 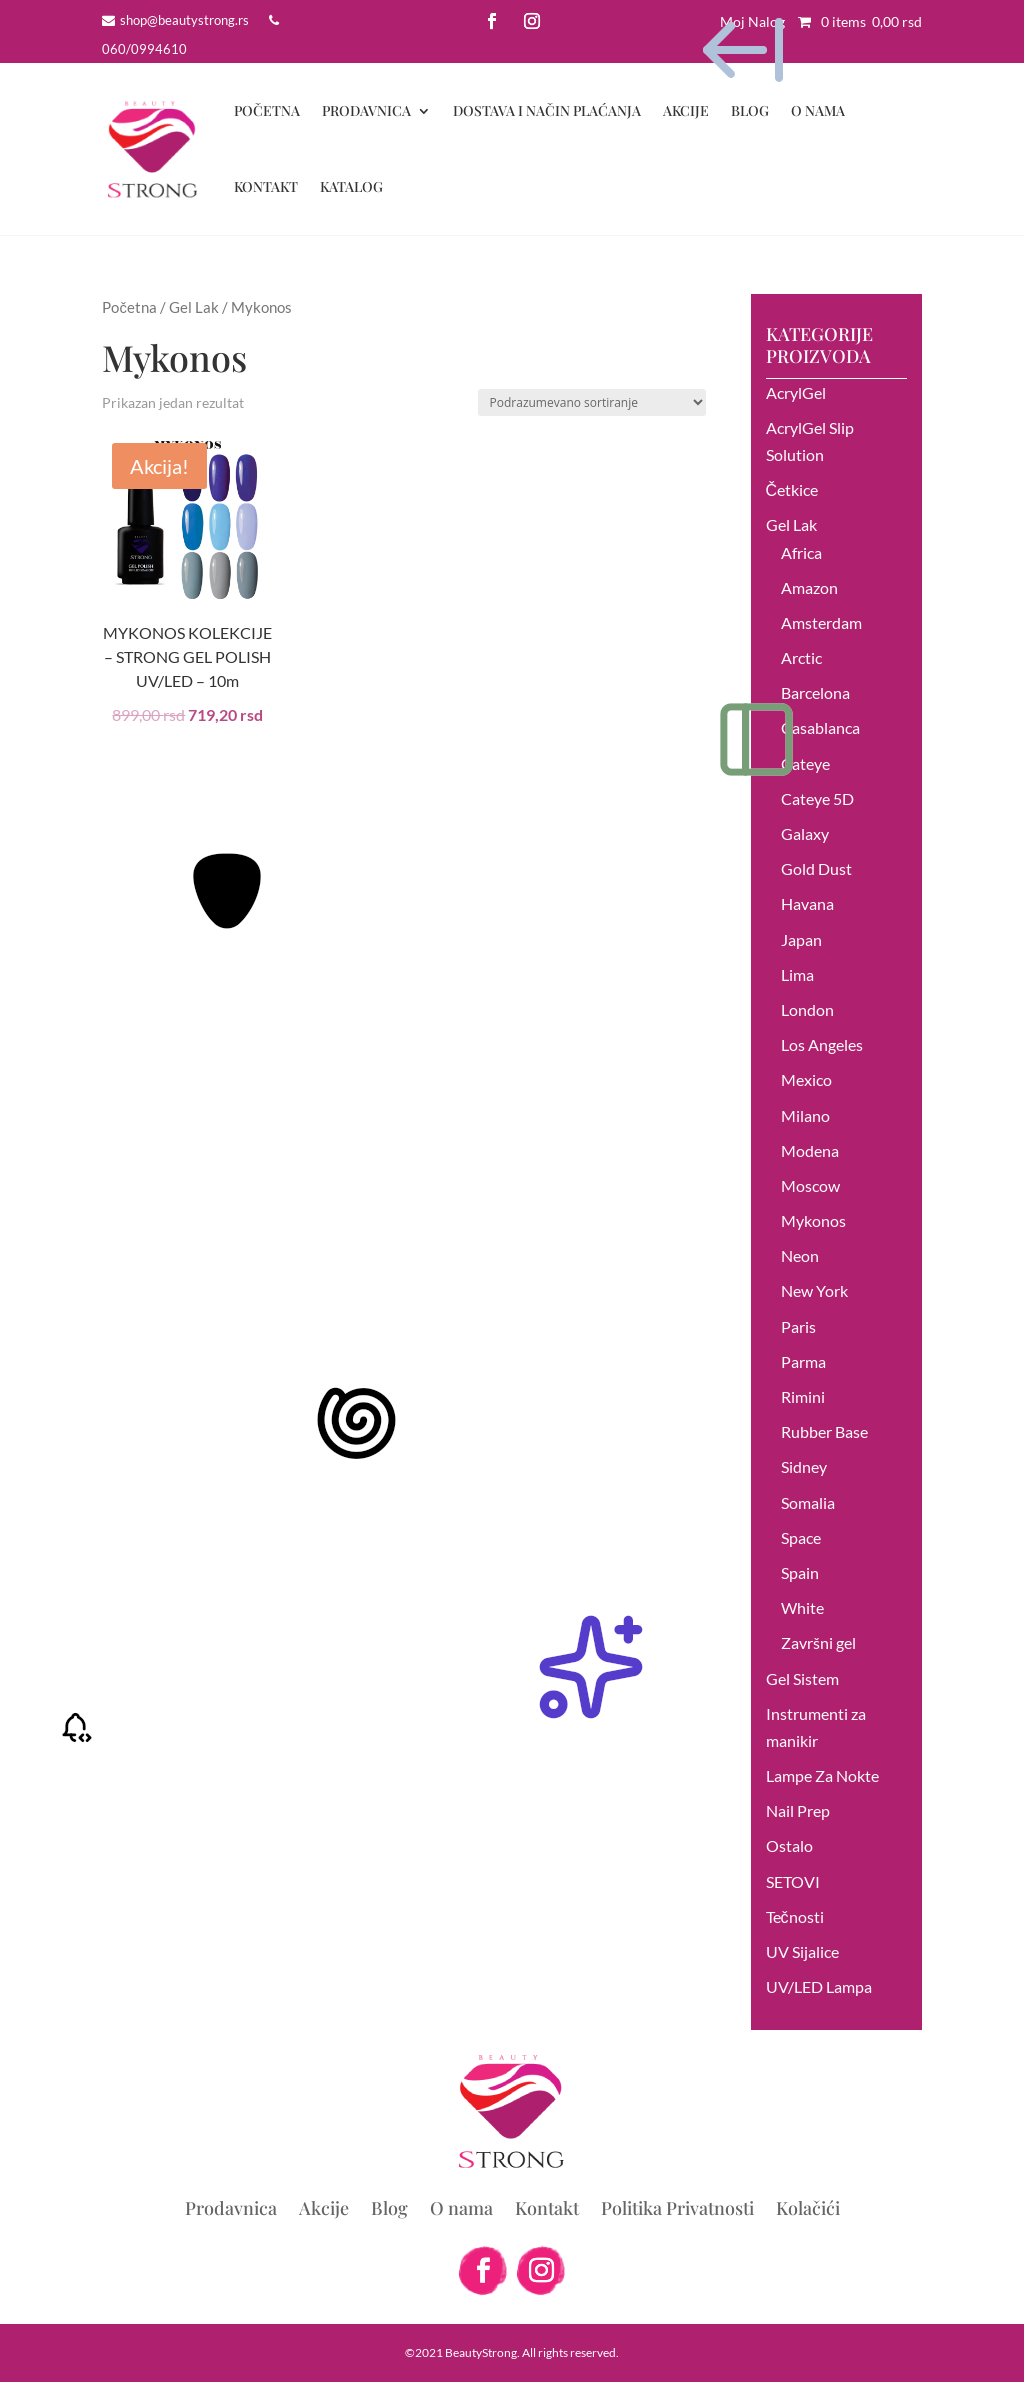 I want to click on access AI-powered or smart features, so click(x=591, y=1667).